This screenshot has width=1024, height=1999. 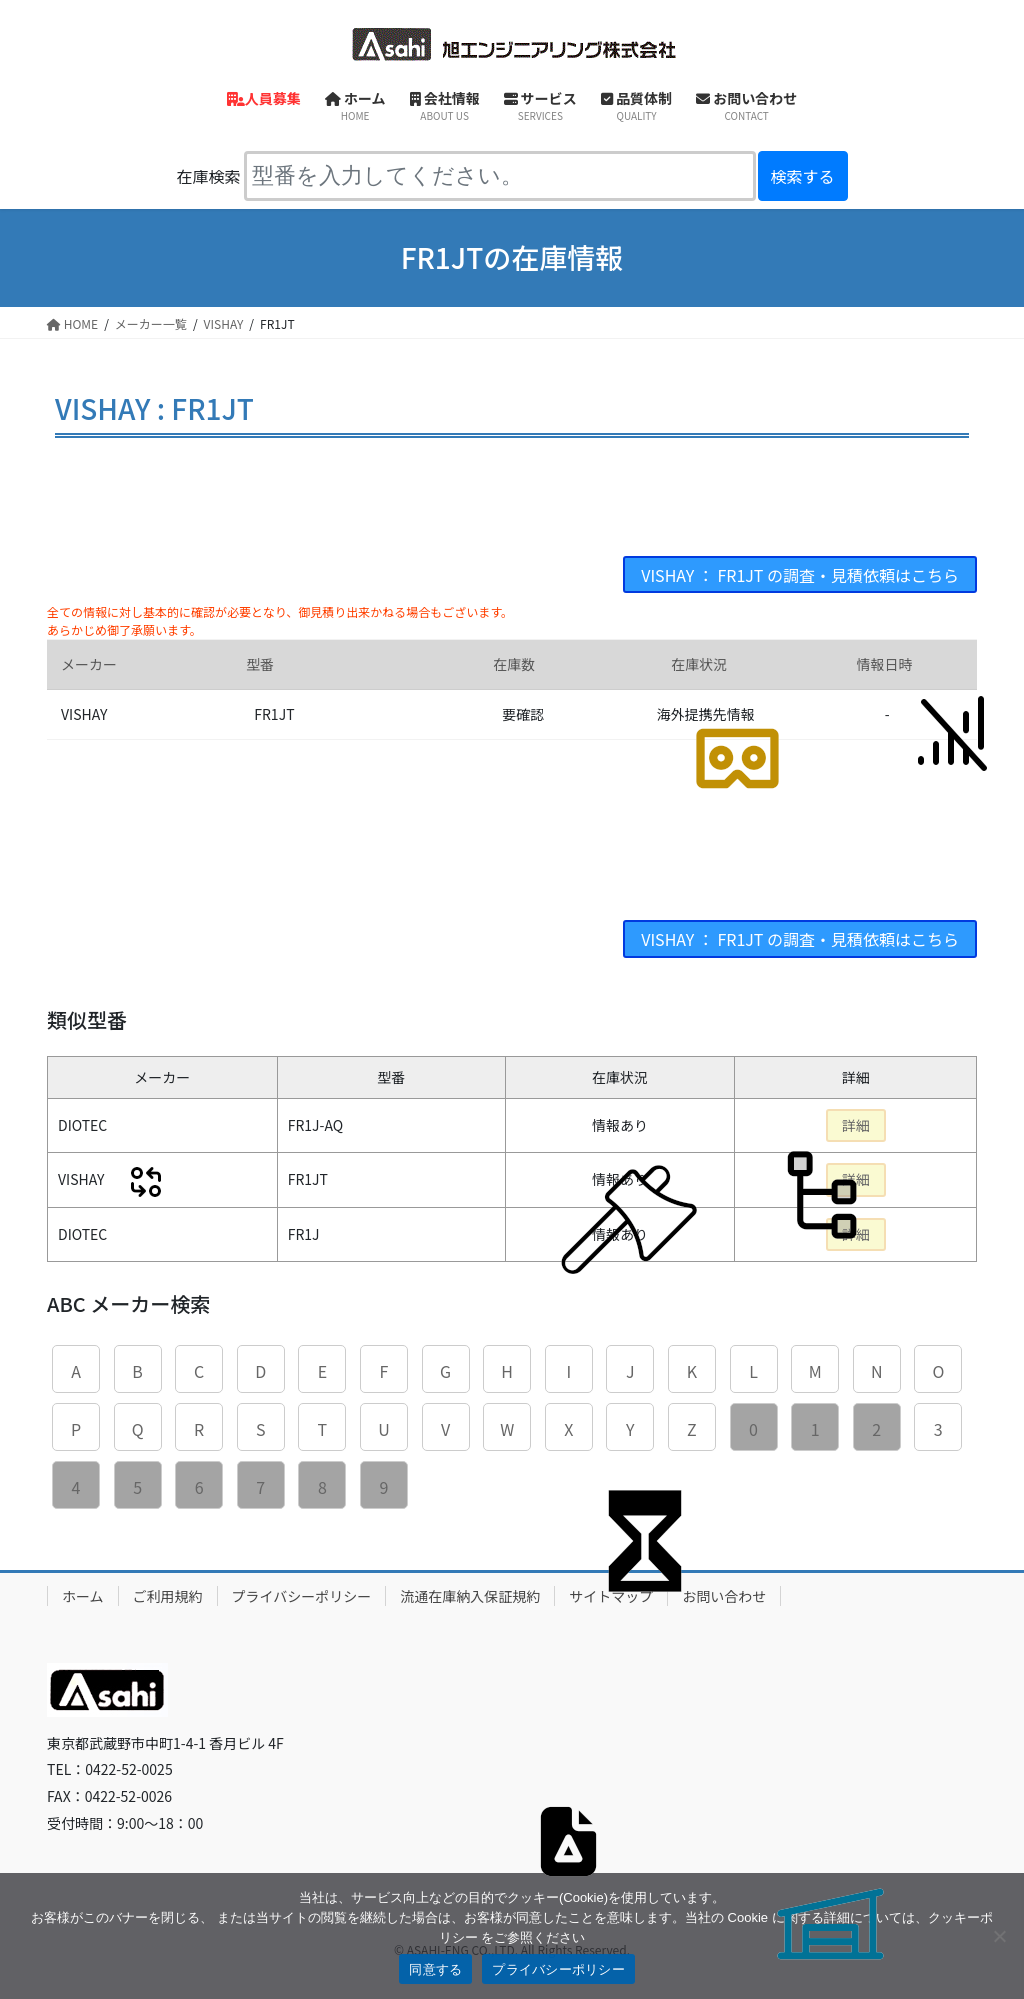 I want to click on view hierarchical folder structure, so click(x=819, y=1195).